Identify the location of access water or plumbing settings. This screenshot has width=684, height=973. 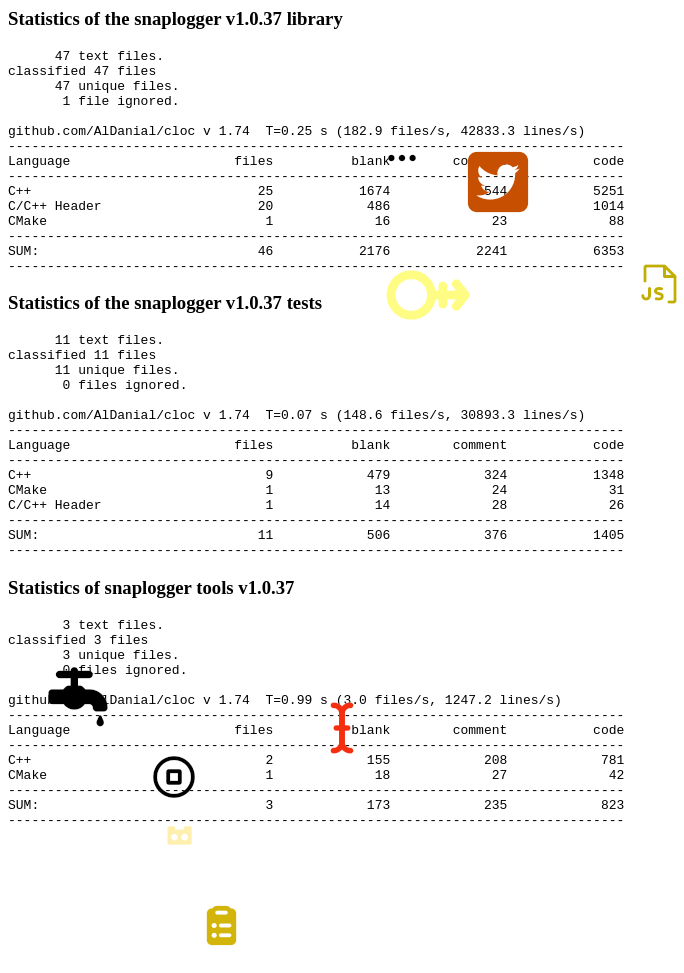
(78, 693).